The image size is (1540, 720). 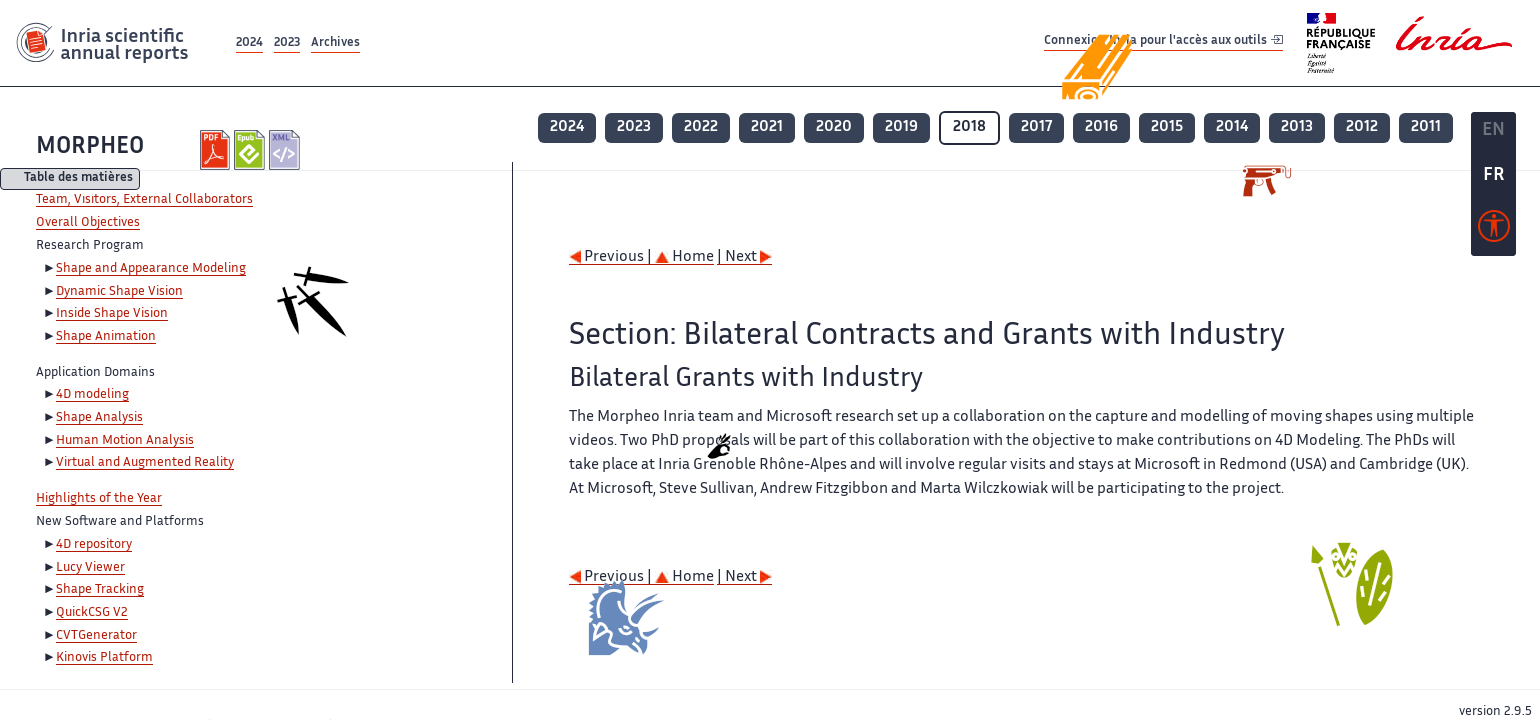 I want to click on confirm or approve an action, so click(x=719, y=446).